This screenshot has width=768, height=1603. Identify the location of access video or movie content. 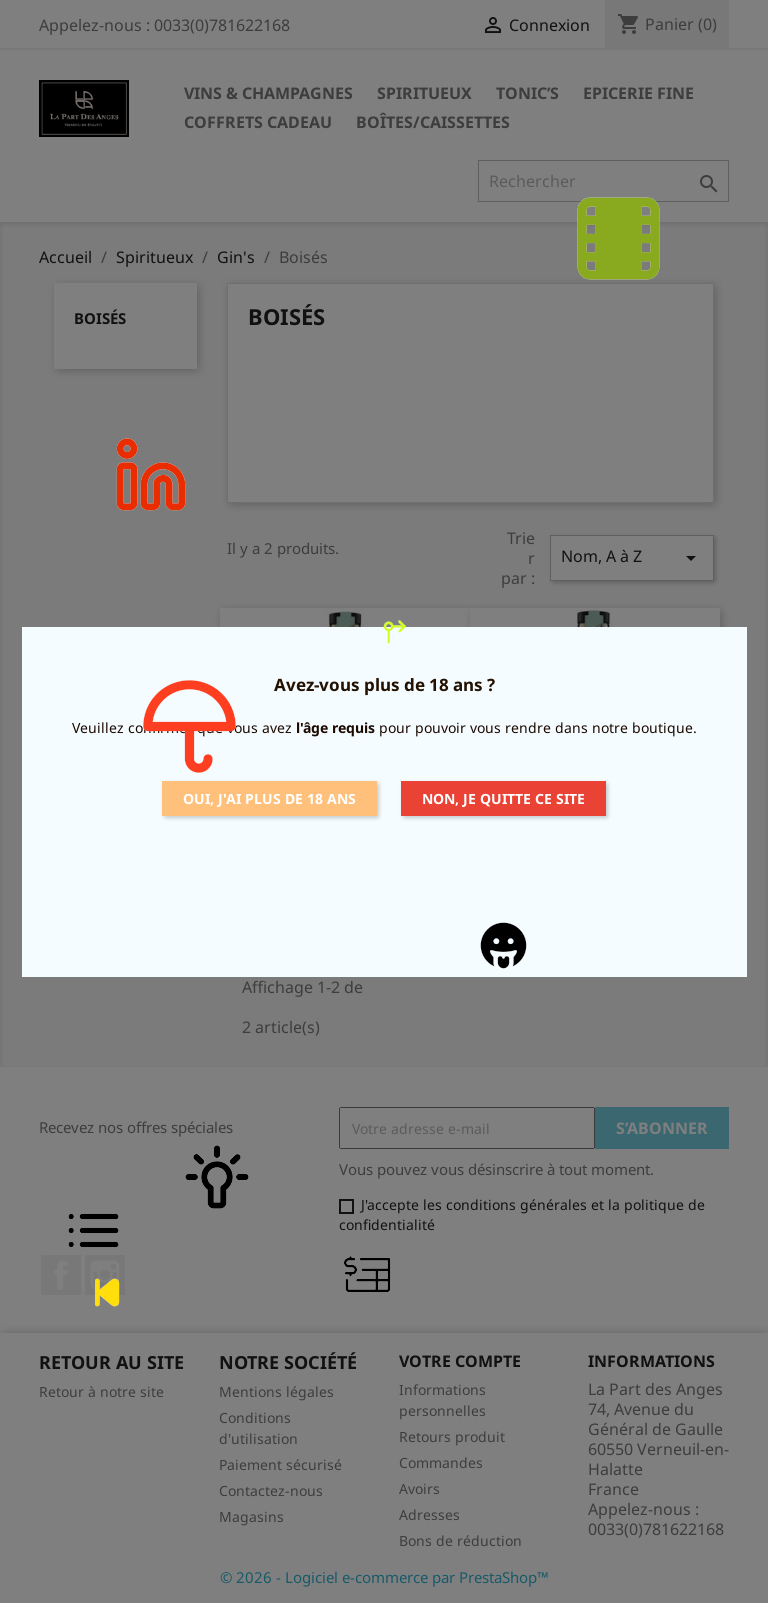
(618, 238).